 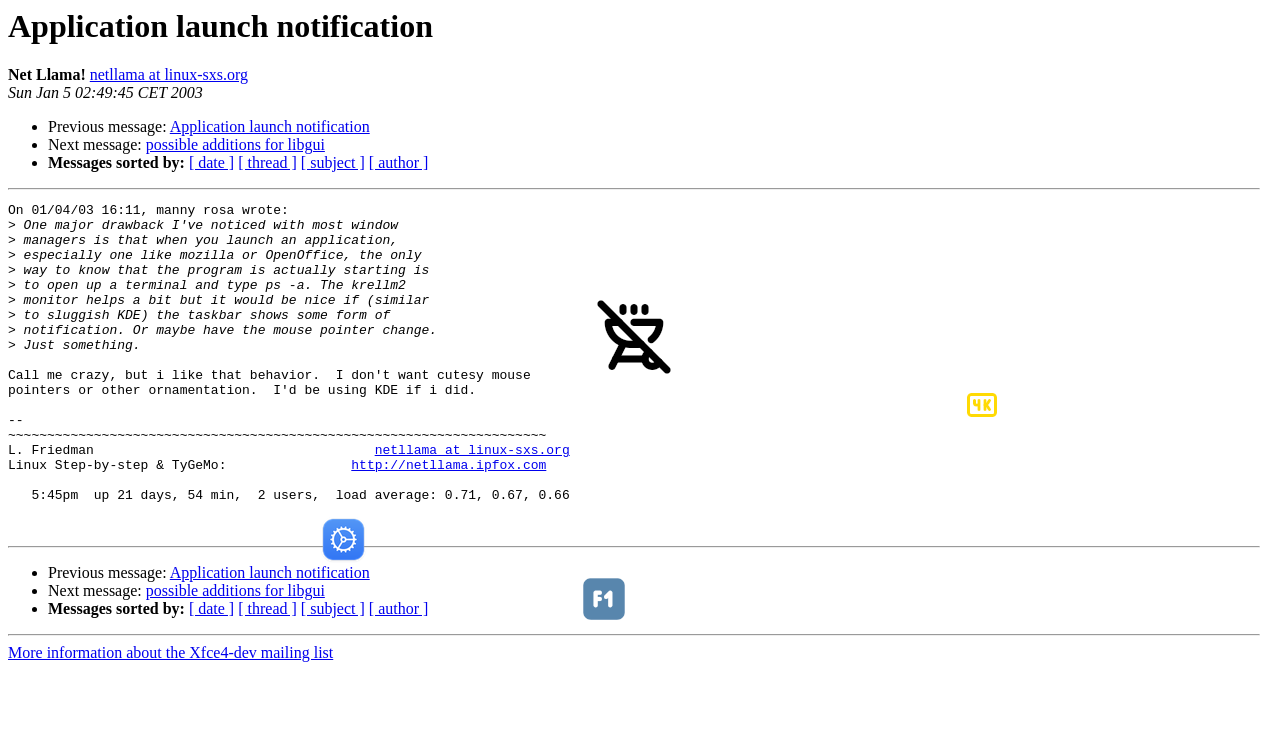 What do you see at coordinates (604, 599) in the screenshot?
I see `access F1 help or documentation` at bounding box center [604, 599].